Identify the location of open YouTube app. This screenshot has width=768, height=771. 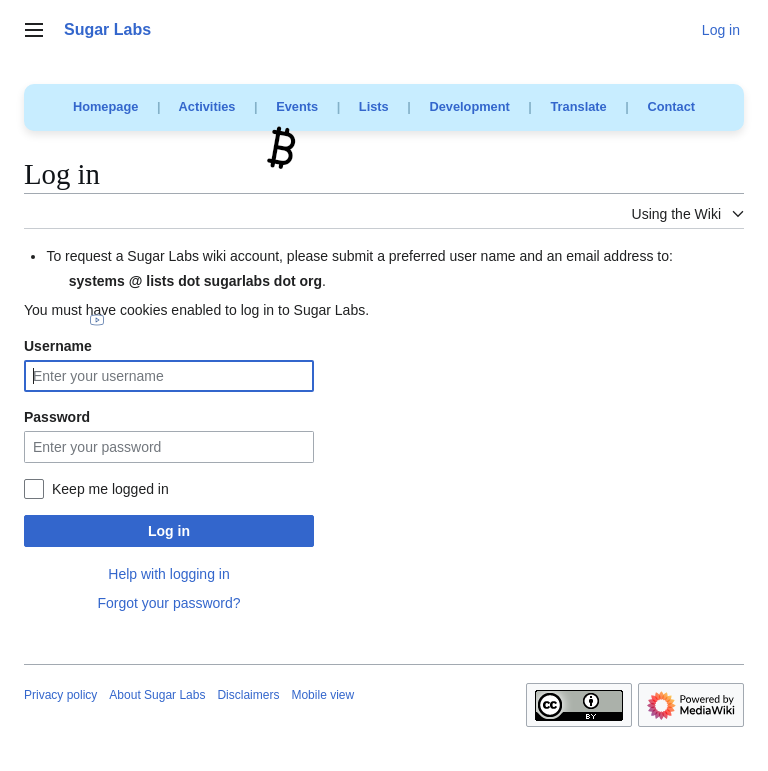
(97, 320).